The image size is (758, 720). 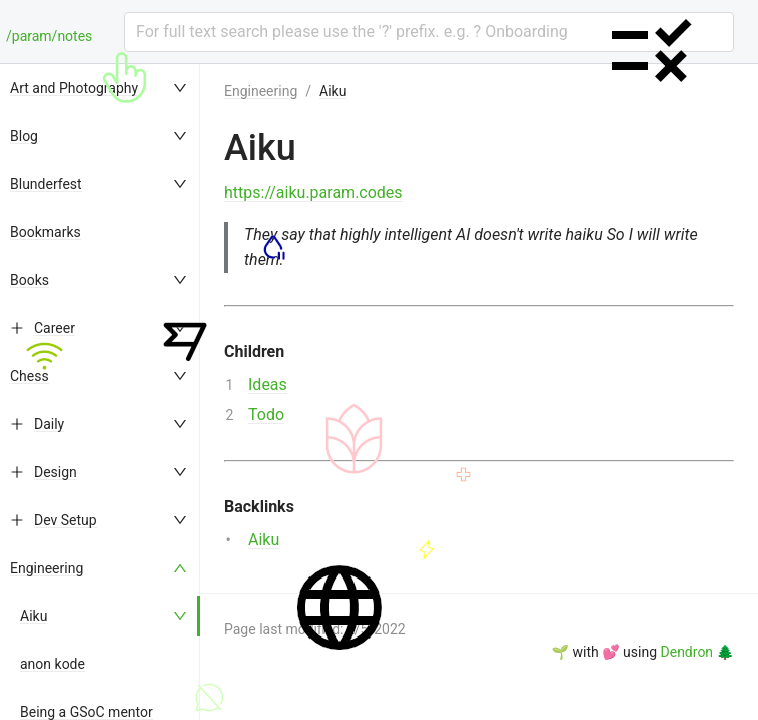 What do you see at coordinates (354, 440) in the screenshot?
I see `indicates grain or wheat content in food items` at bounding box center [354, 440].